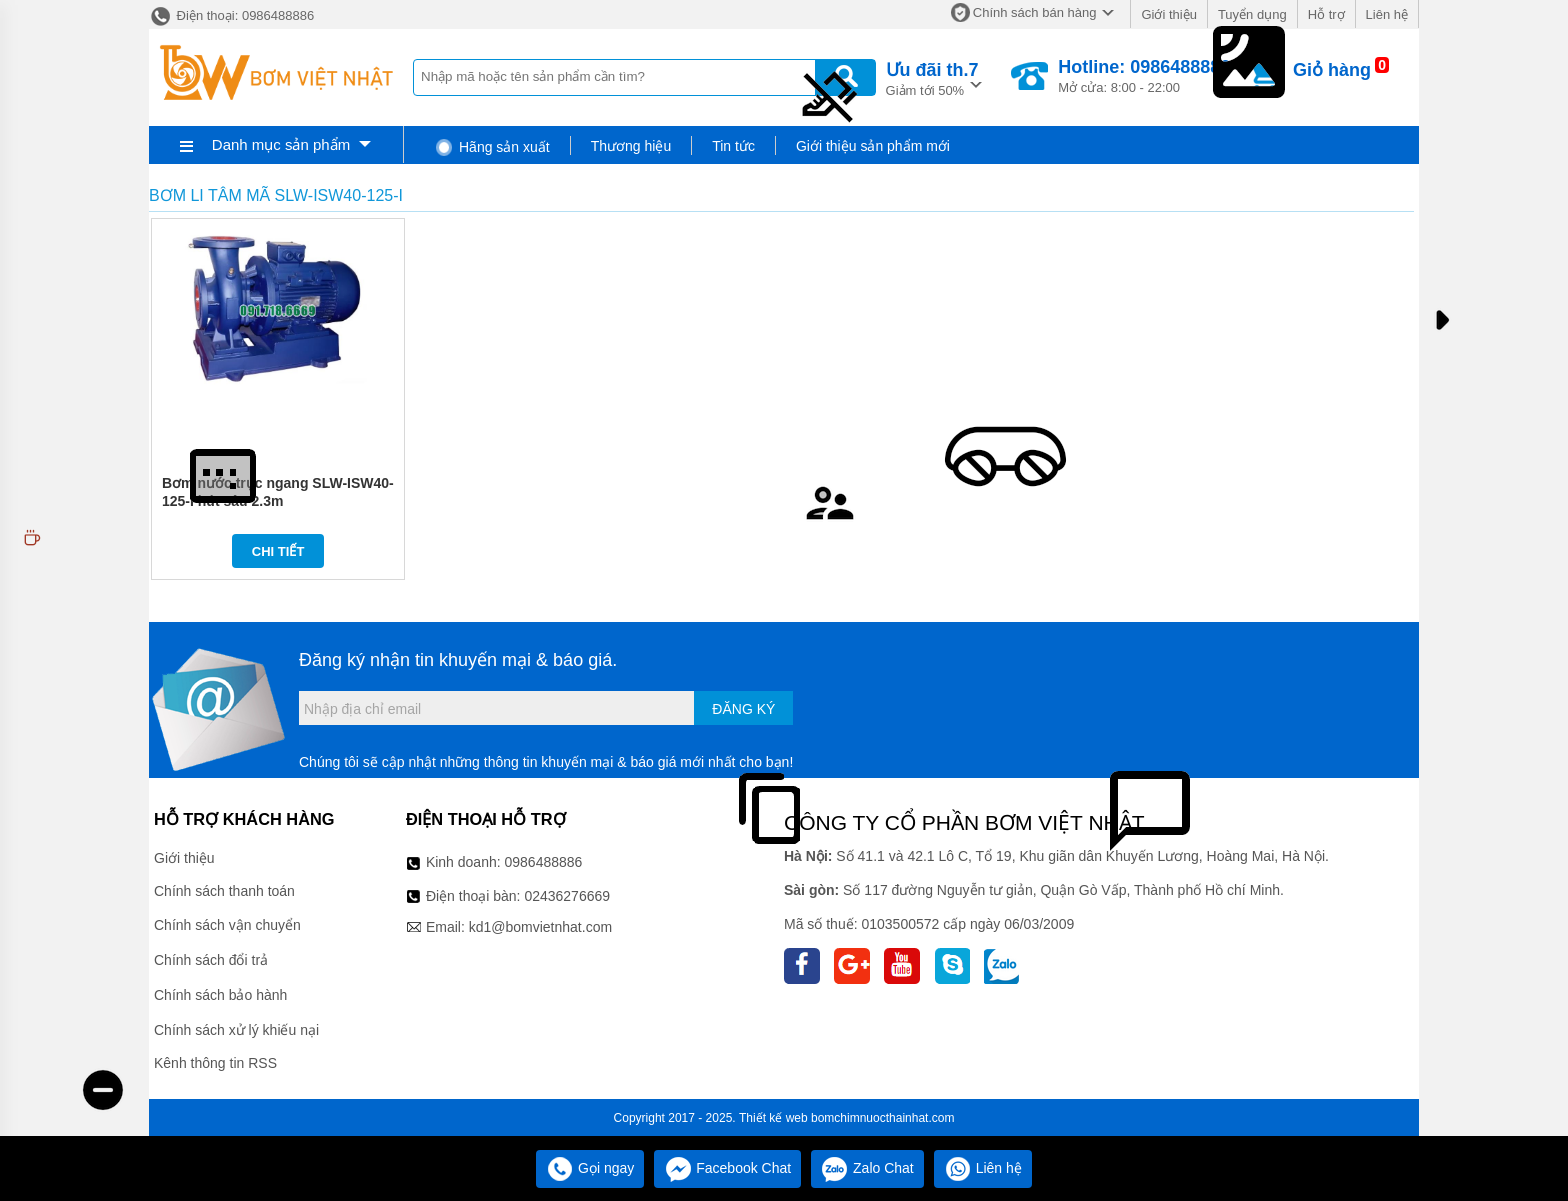 The image size is (1568, 1201). Describe the element at coordinates (771, 808) in the screenshot. I see `copy to clipboard` at that location.